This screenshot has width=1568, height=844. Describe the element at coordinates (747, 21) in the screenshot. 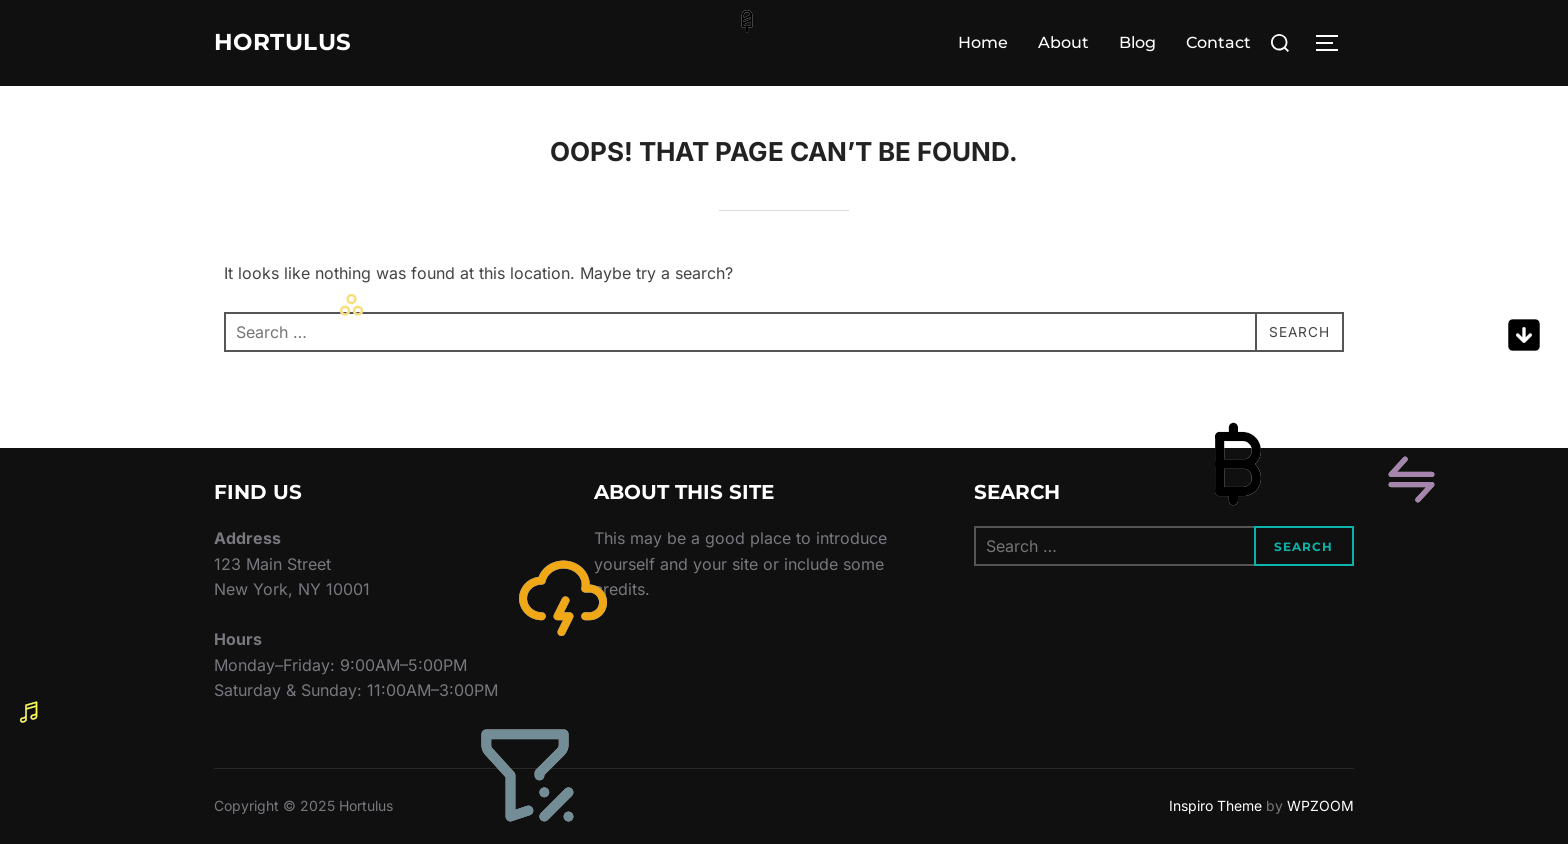

I see `browse desserts or frozen treats` at that location.